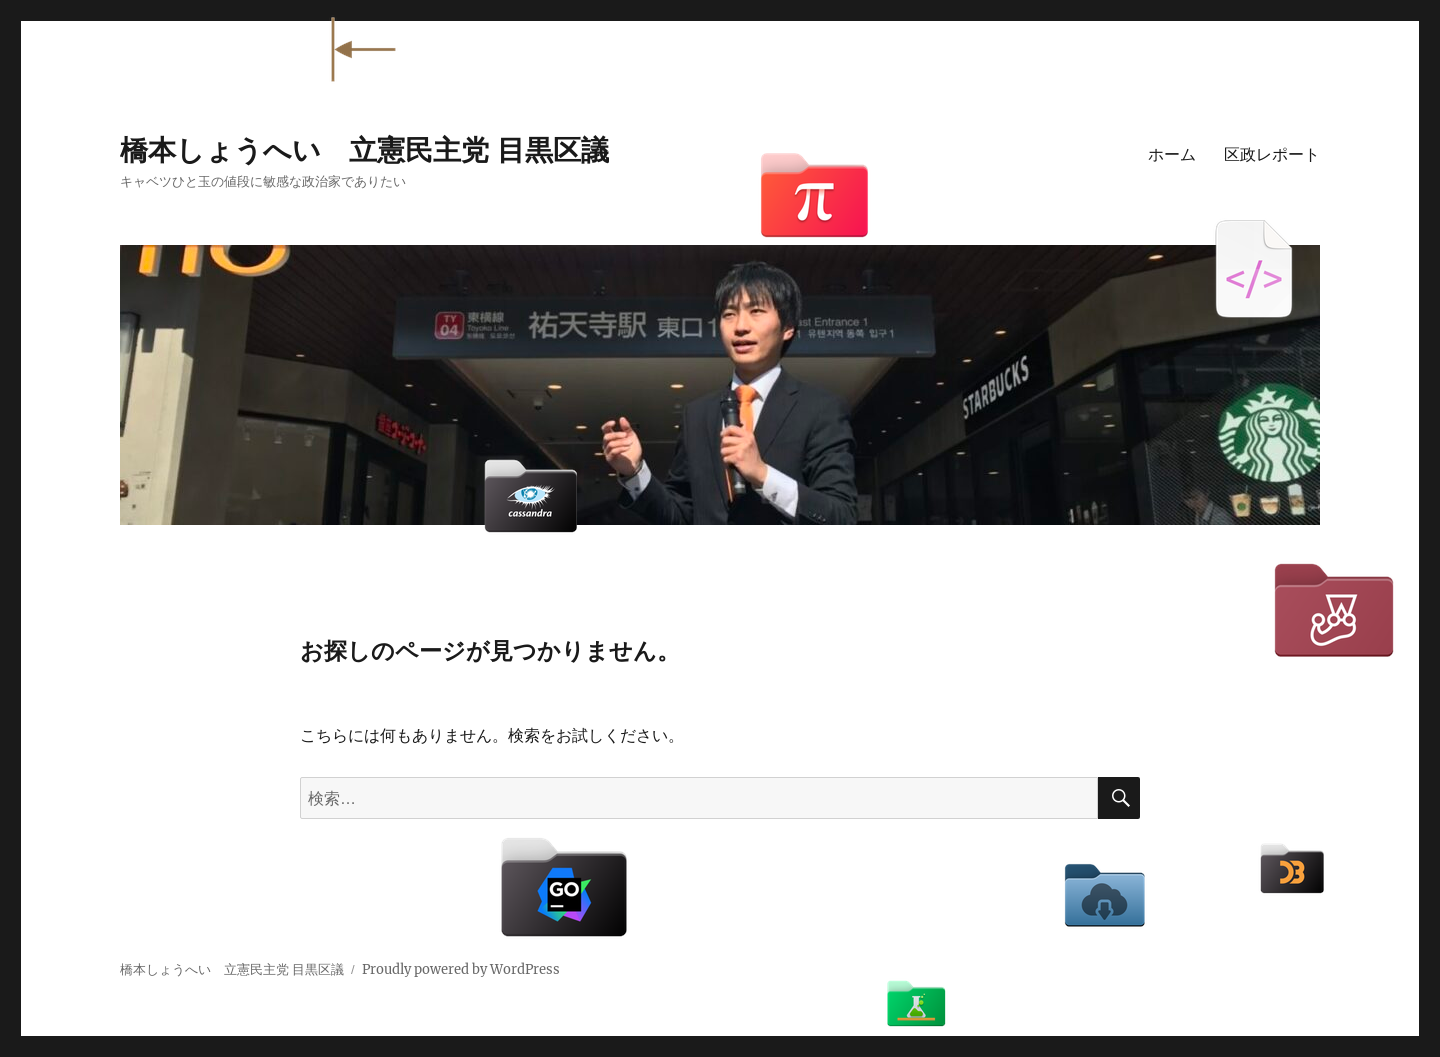 The image size is (1440, 1057). Describe the element at coordinates (916, 1005) in the screenshot. I see `open chemistry course materials folder` at that location.